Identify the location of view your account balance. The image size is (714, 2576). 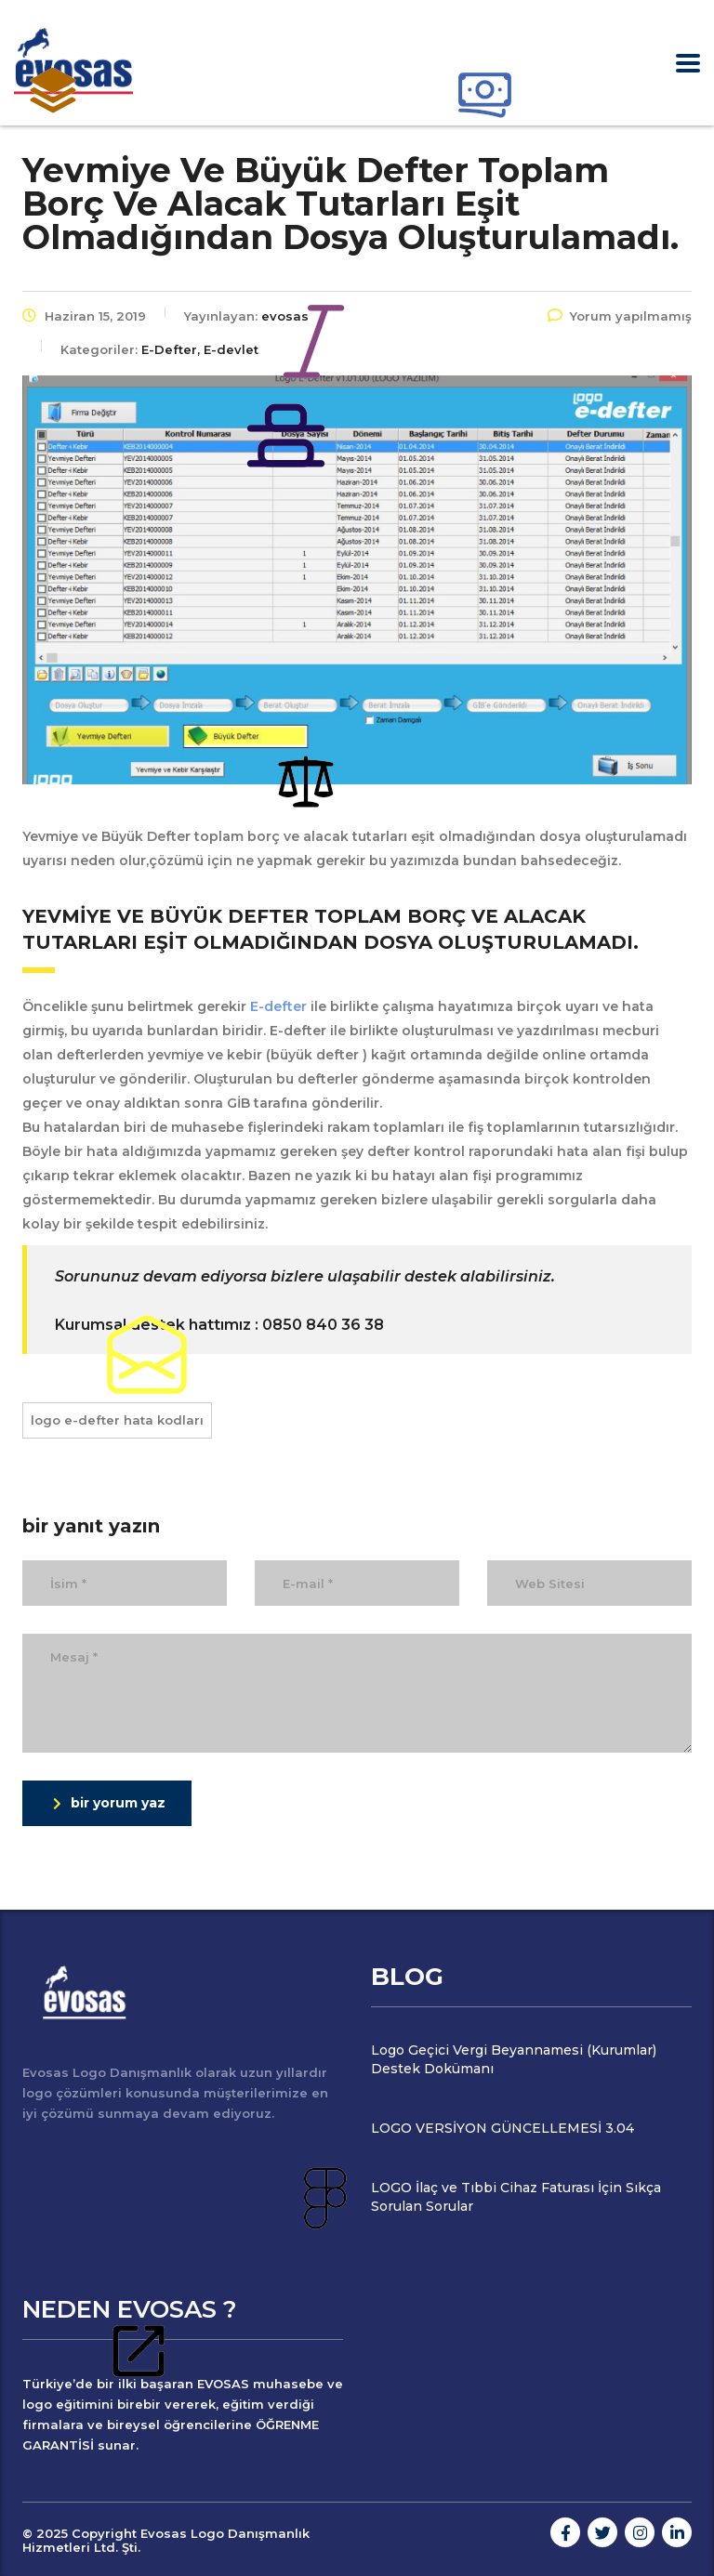
(484, 93).